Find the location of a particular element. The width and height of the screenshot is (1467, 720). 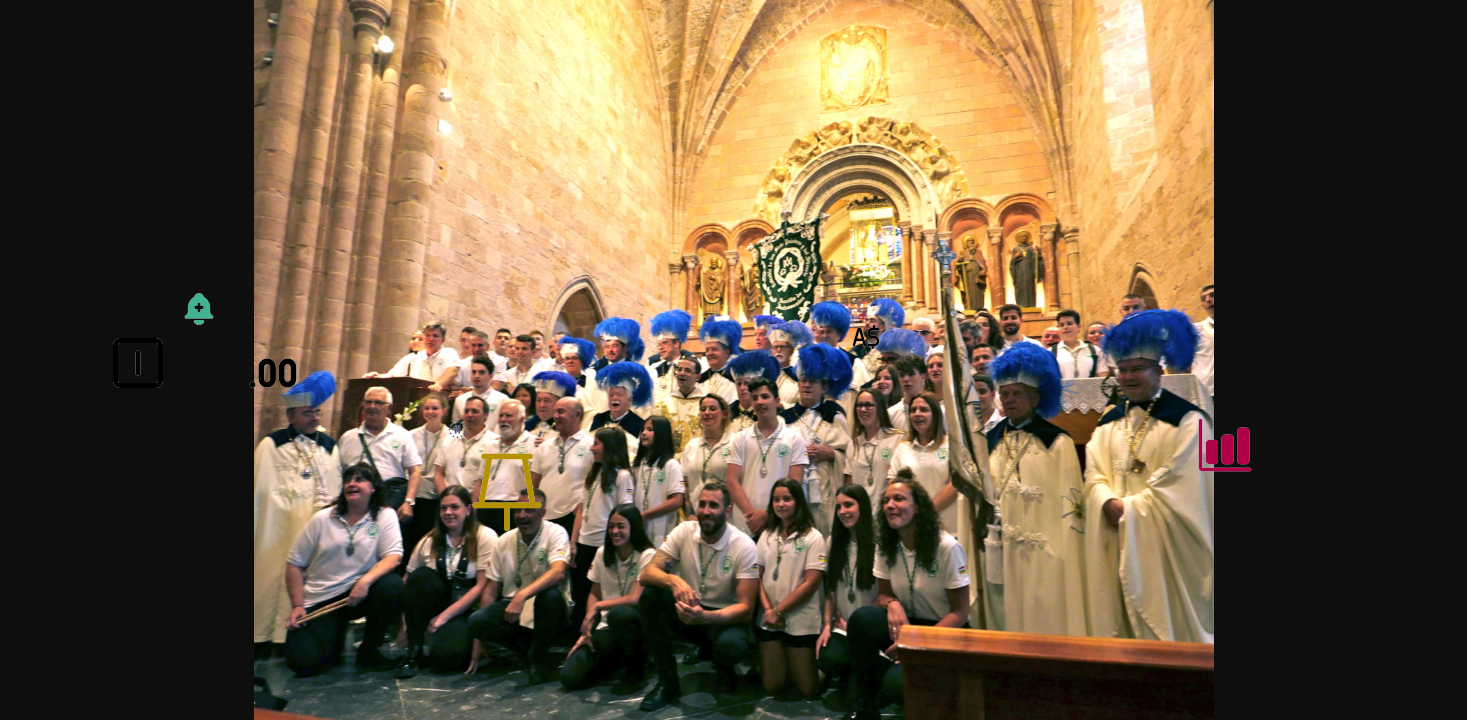

add a new notification or alert is located at coordinates (199, 309).